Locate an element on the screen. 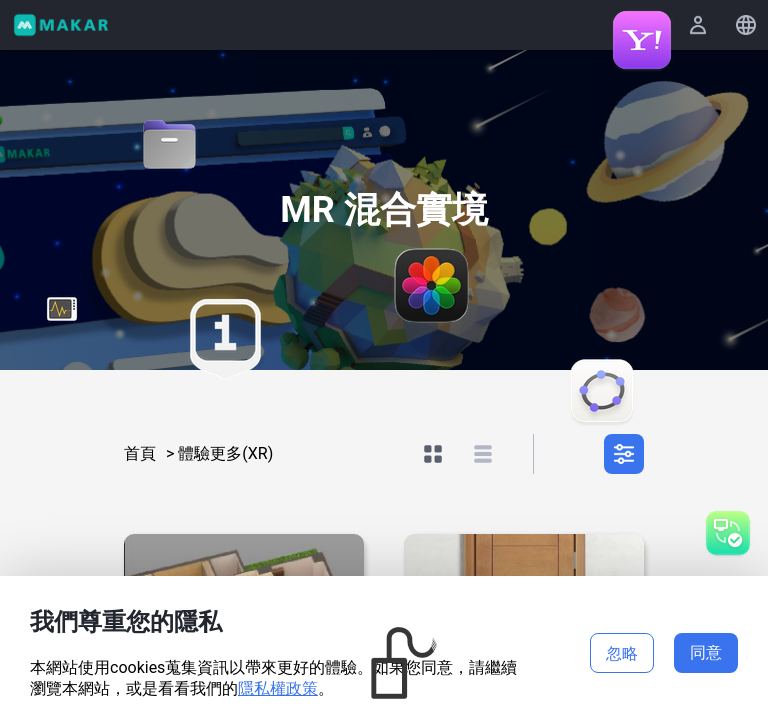  open the file manager application is located at coordinates (169, 144).